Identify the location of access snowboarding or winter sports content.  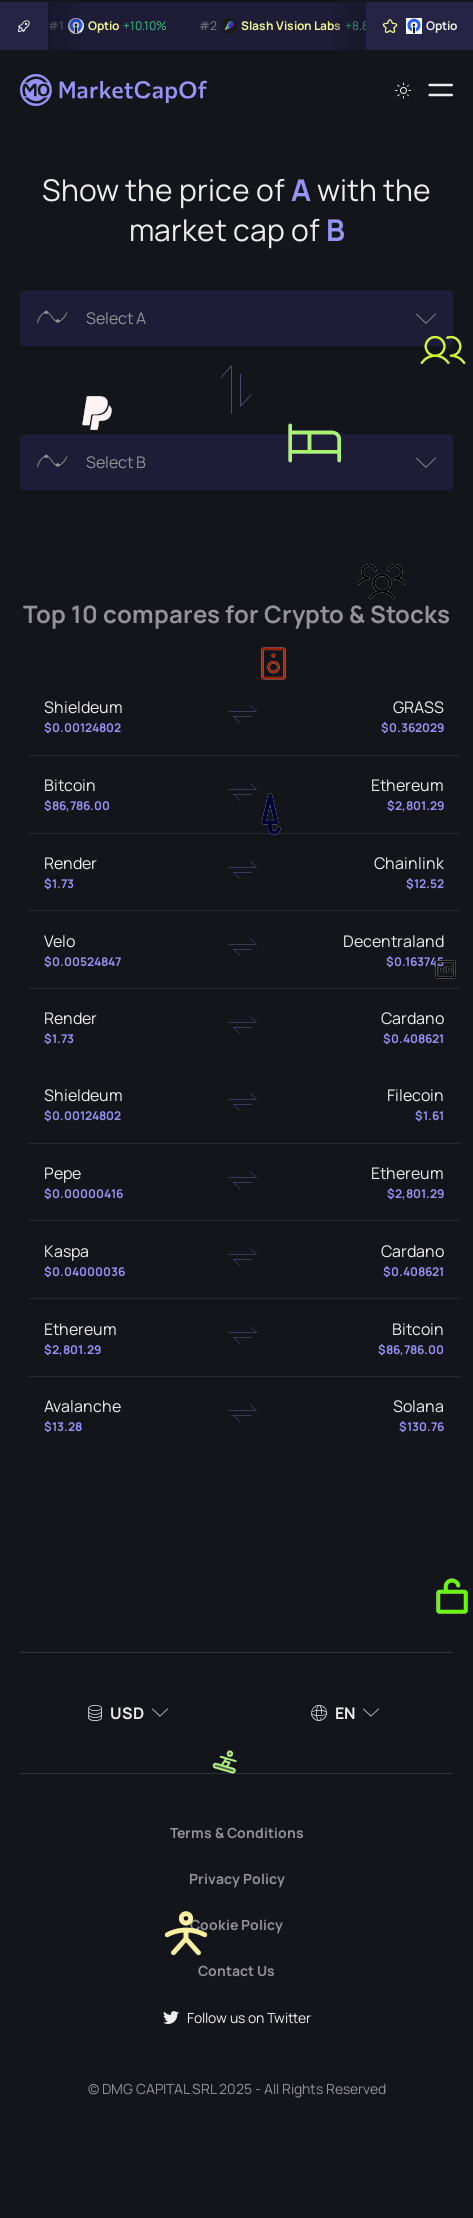
(226, 1762).